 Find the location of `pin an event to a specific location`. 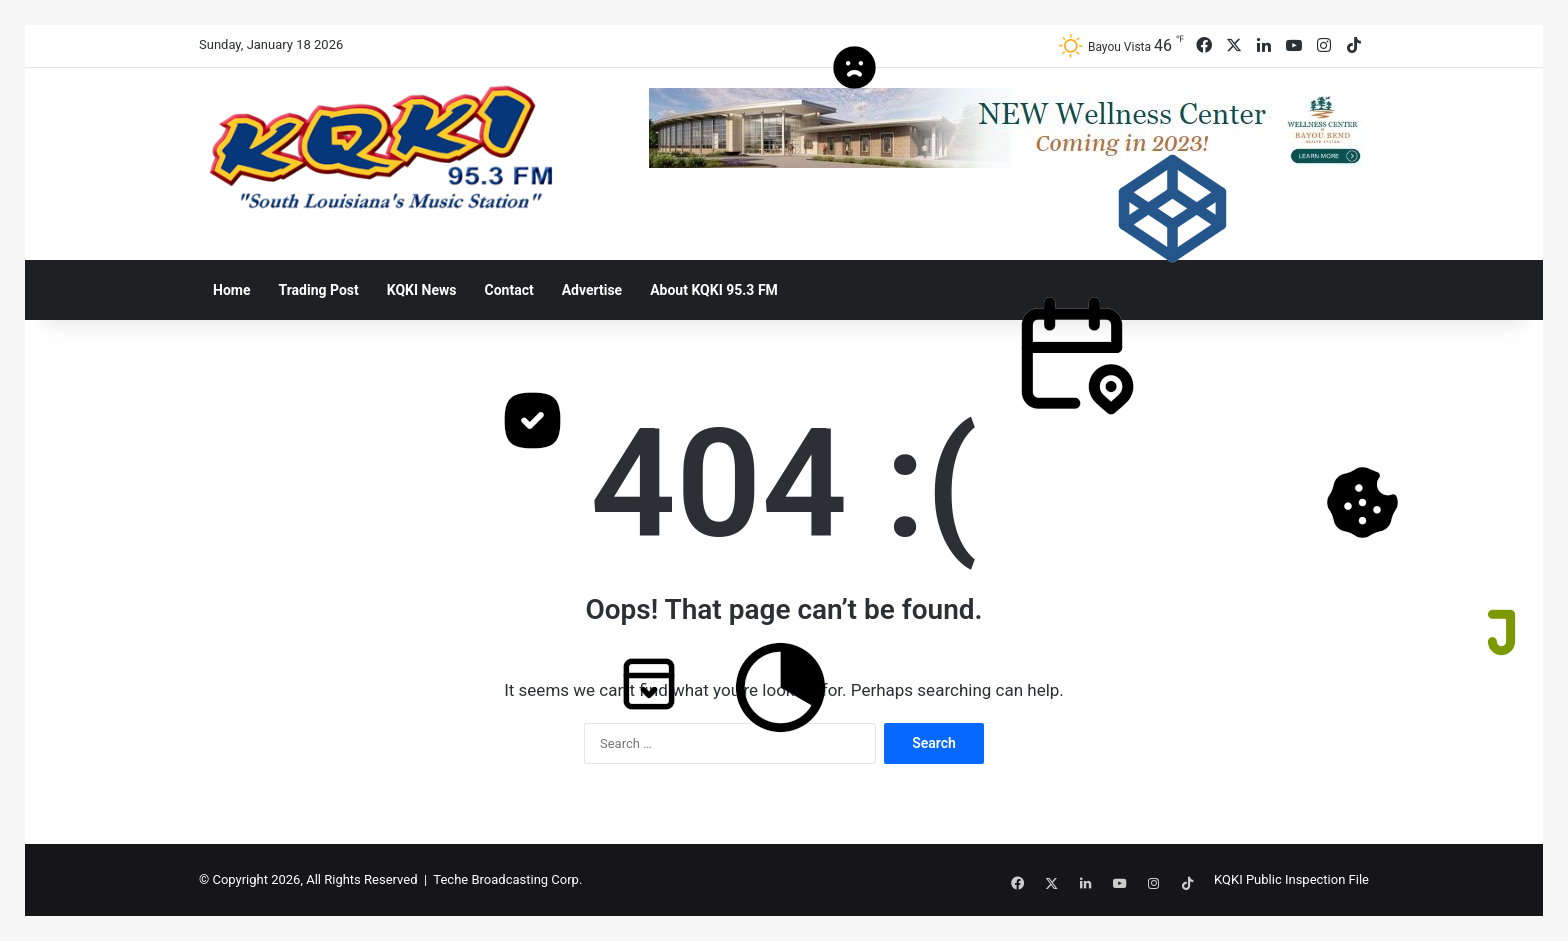

pin an event to a specific location is located at coordinates (1072, 353).